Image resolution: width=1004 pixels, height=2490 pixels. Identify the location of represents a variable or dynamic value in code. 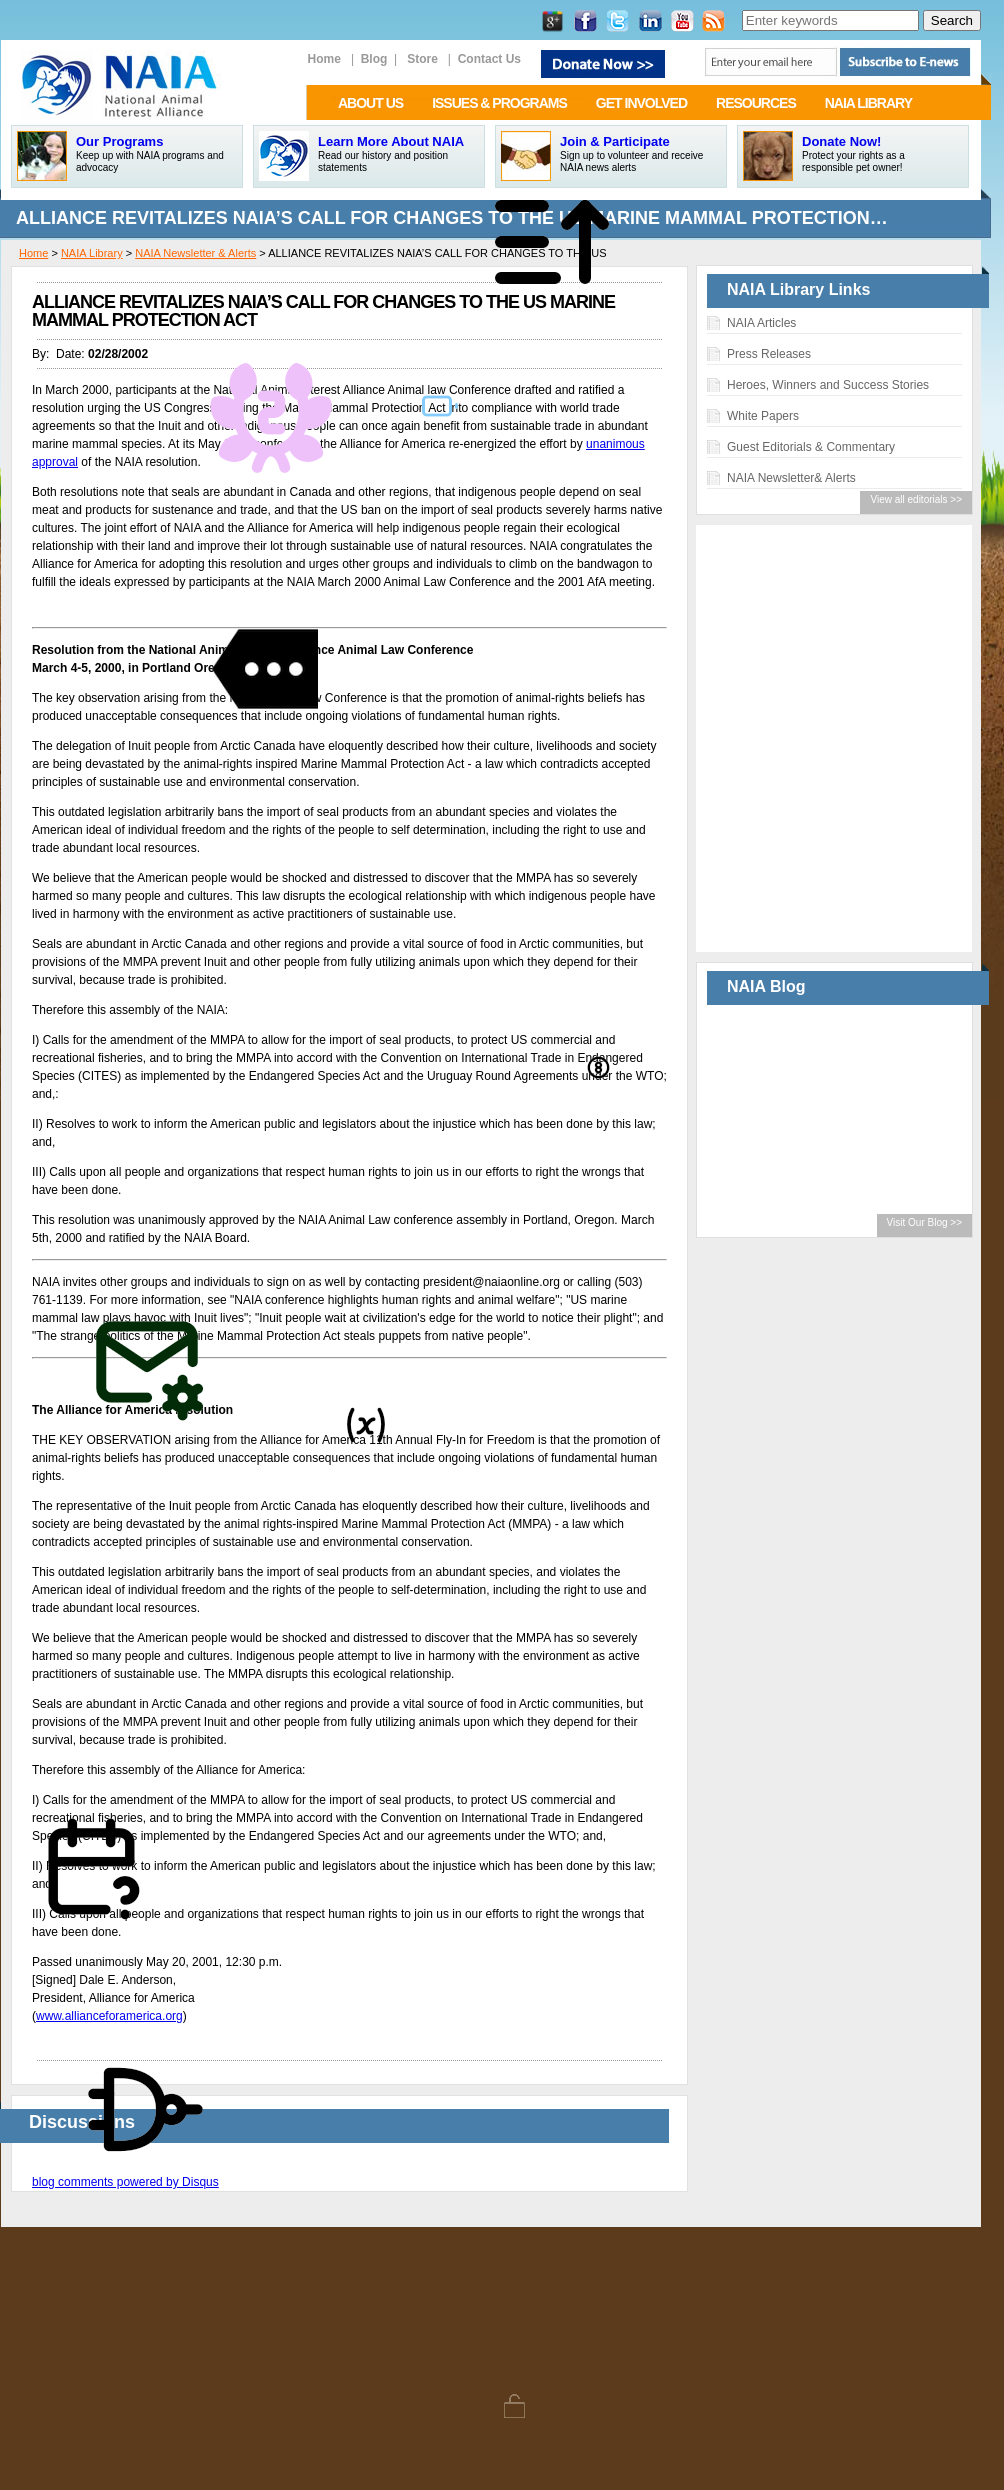
(366, 1425).